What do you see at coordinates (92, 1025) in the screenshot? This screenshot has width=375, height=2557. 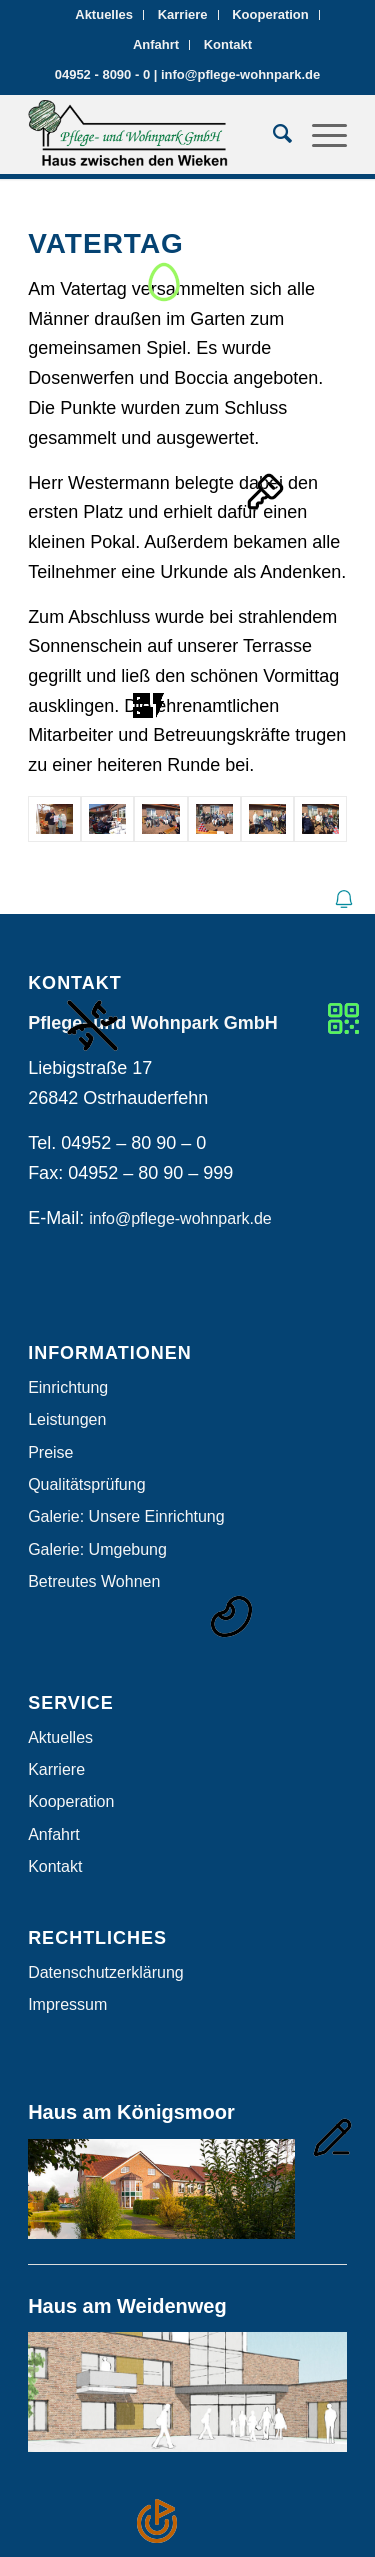 I see `disable genetic or DNA-related features` at bounding box center [92, 1025].